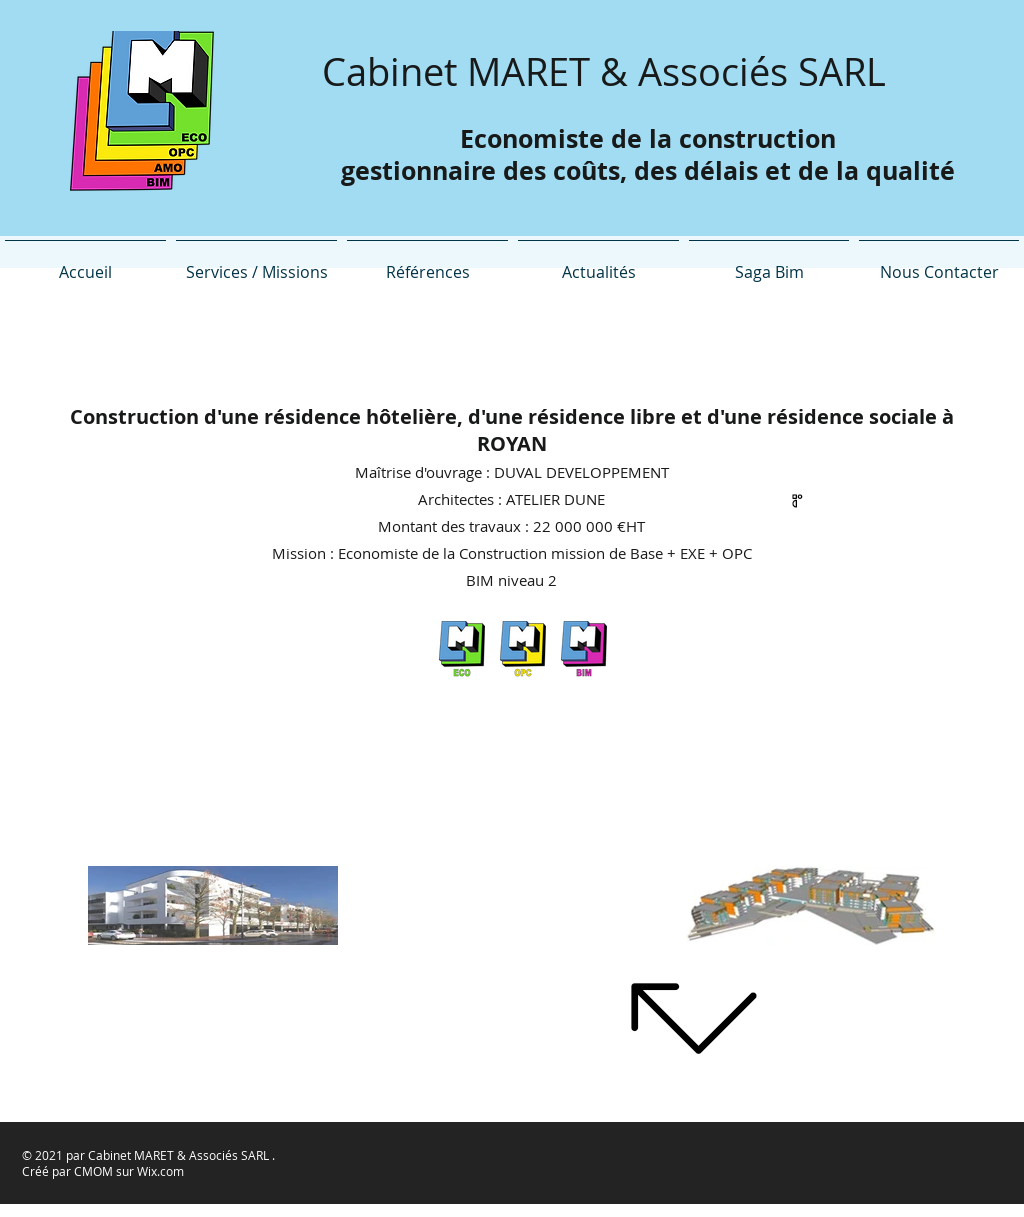 Image resolution: width=1024 pixels, height=1217 pixels. What do you see at coordinates (797, 501) in the screenshot?
I see `radix ui component library logo` at bounding box center [797, 501].